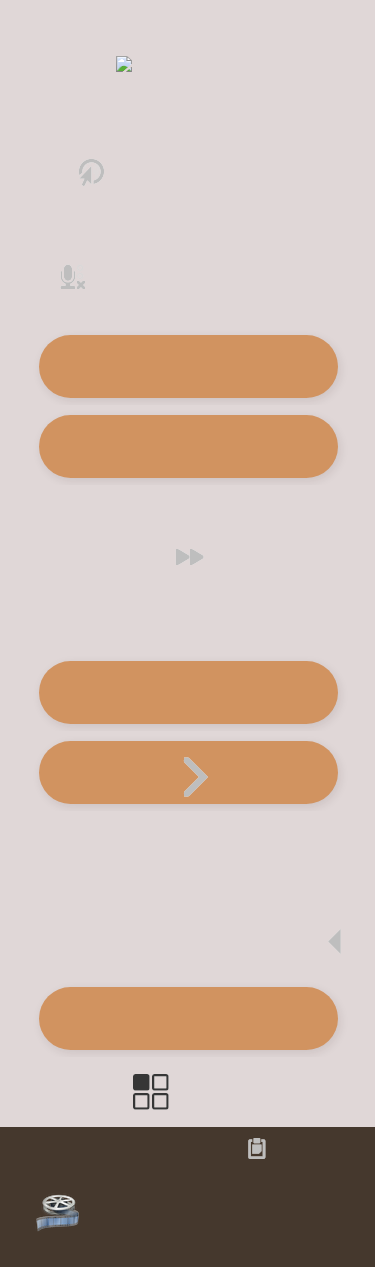  Describe the element at coordinates (152, 1093) in the screenshot. I see `access application preferences or settings` at that location.